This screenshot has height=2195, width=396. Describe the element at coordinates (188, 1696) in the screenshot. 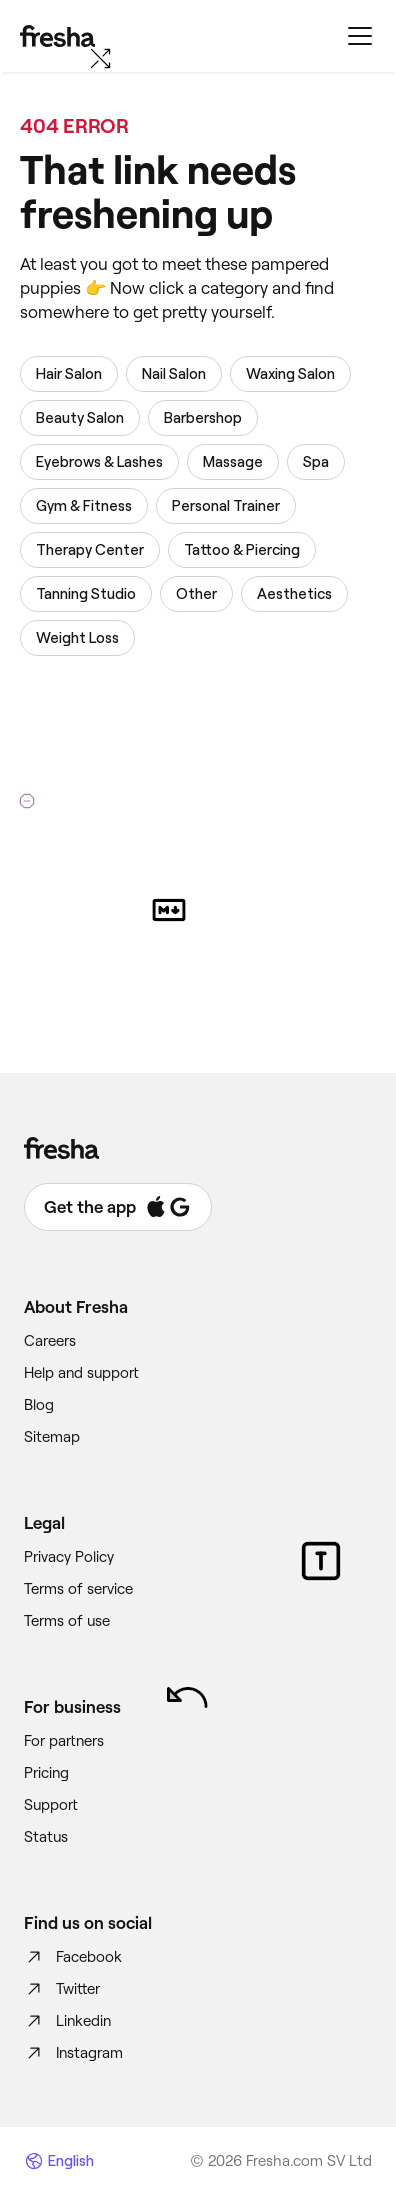

I see `undo previous action` at that location.